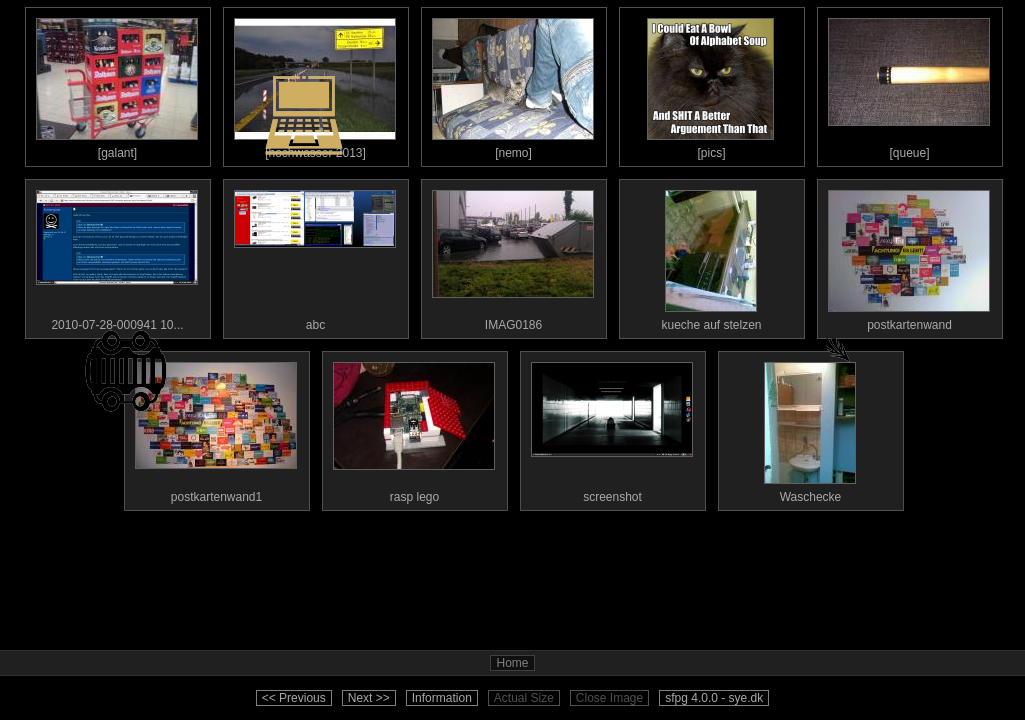 Image resolution: width=1025 pixels, height=720 pixels. Describe the element at coordinates (838, 350) in the screenshot. I see `damaged or broken projectile indicator` at that location.